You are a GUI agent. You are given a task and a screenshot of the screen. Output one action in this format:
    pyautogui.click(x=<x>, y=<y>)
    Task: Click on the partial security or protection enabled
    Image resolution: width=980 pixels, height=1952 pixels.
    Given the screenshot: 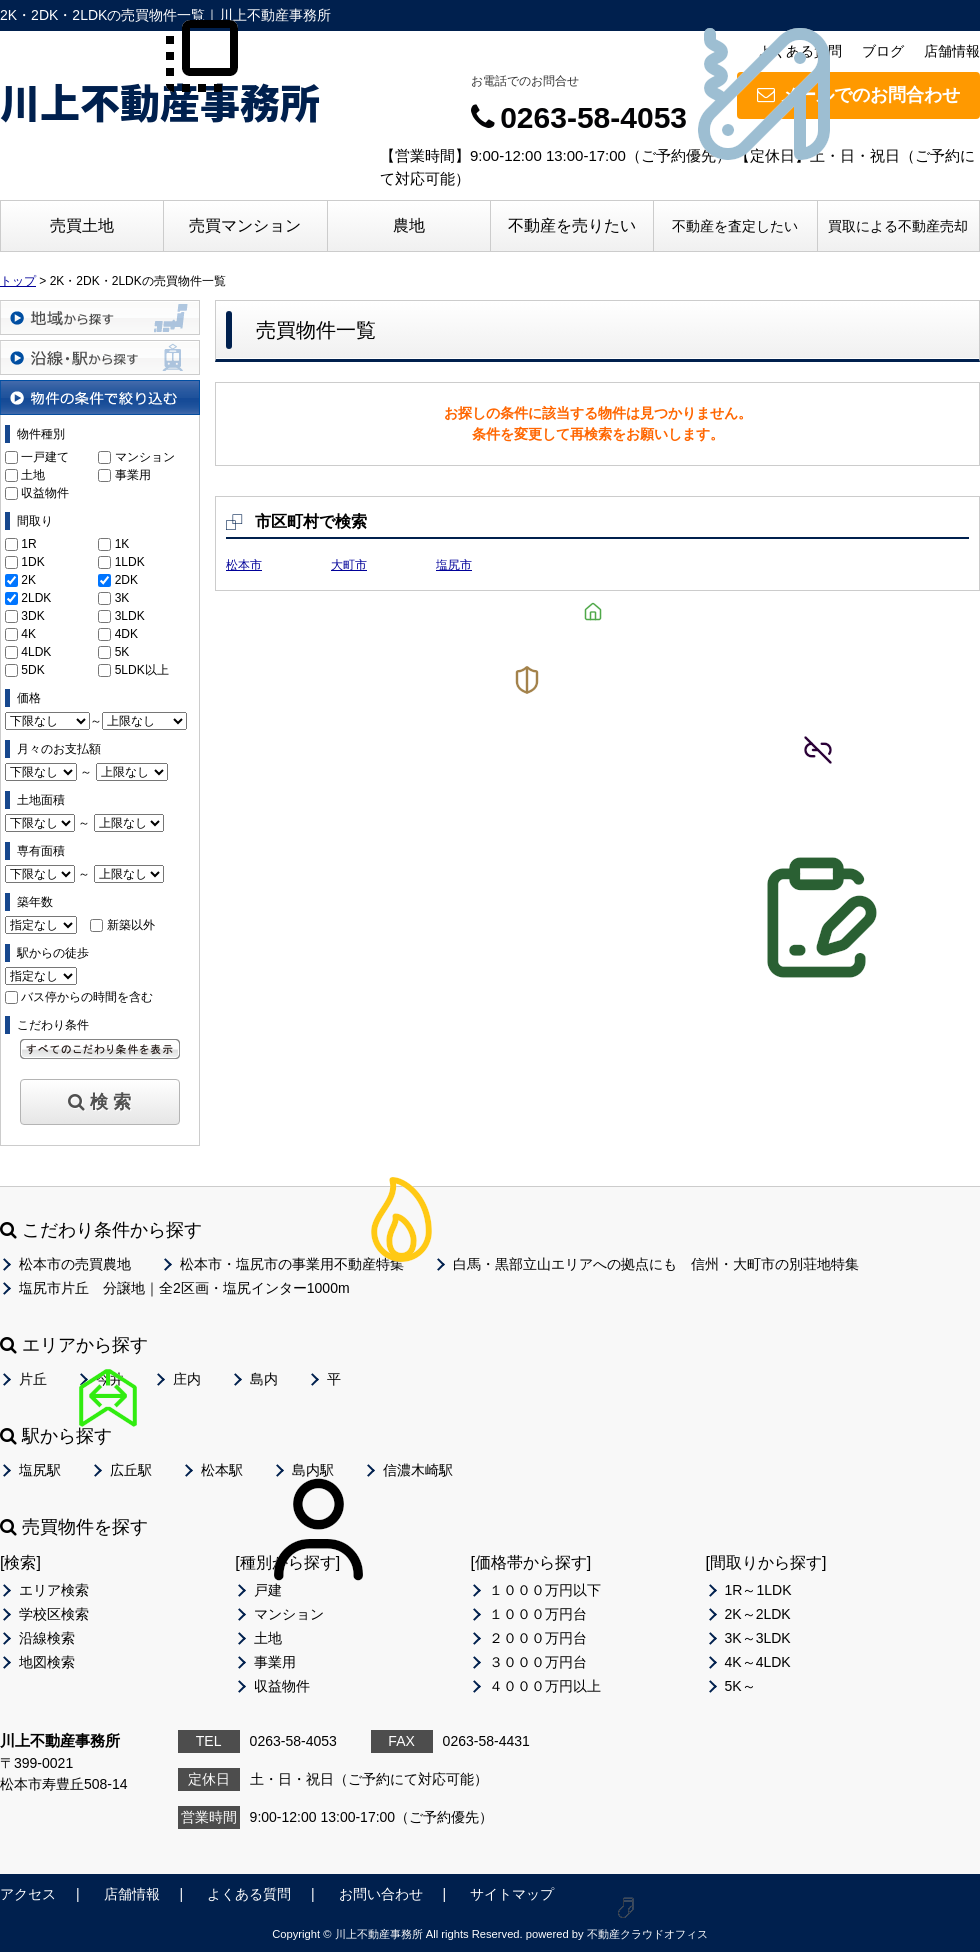 What is the action you would take?
    pyautogui.click(x=527, y=680)
    